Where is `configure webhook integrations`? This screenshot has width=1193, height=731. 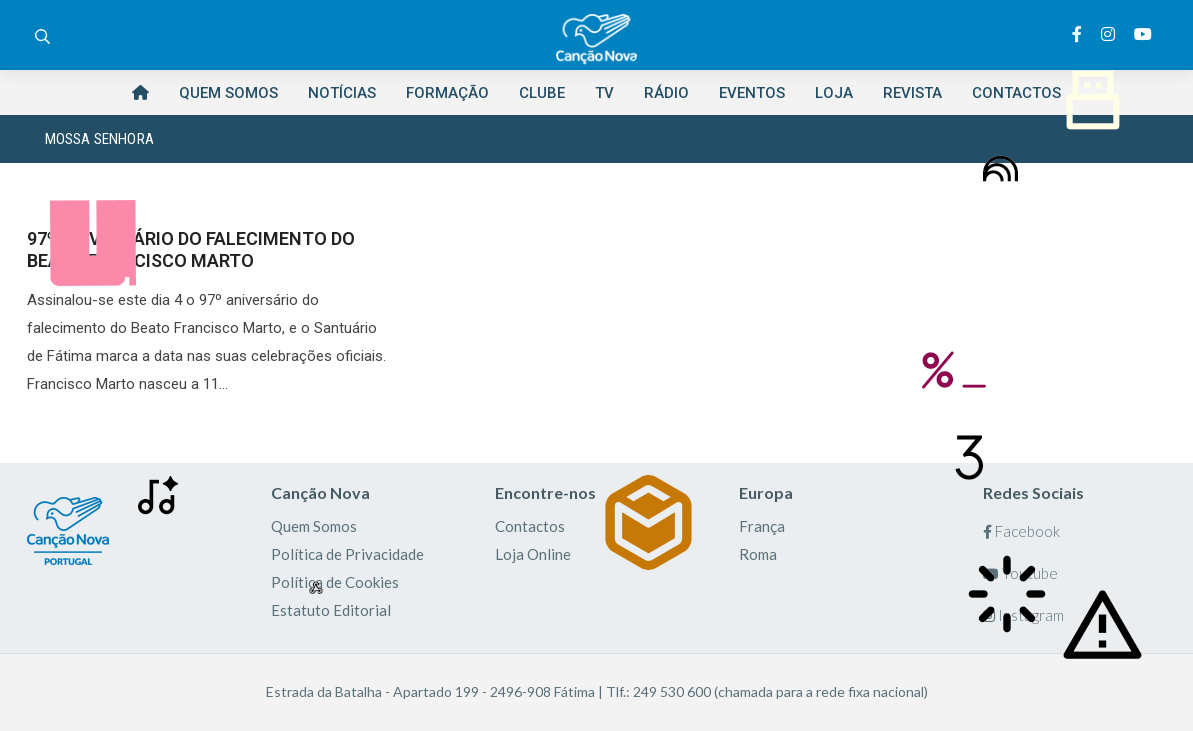 configure webhook integrations is located at coordinates (316, 588).